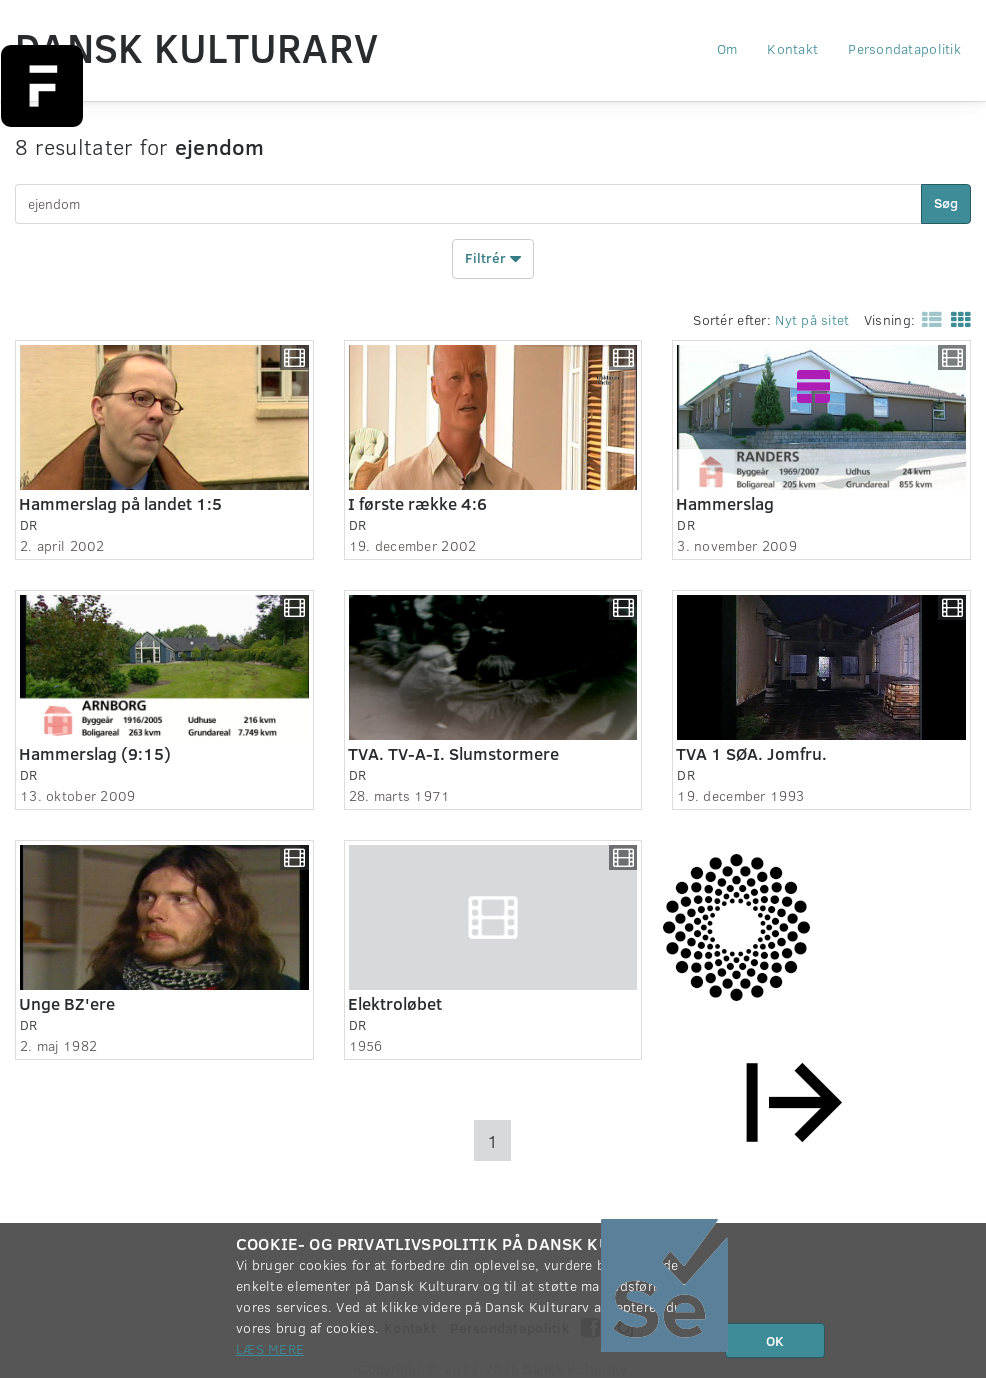 This screenshot has height=1378, width=986. What do you see at coordinates (42, 86) in the screenshot?
I see `frappe framework logo` at bounding box center [42, 86].